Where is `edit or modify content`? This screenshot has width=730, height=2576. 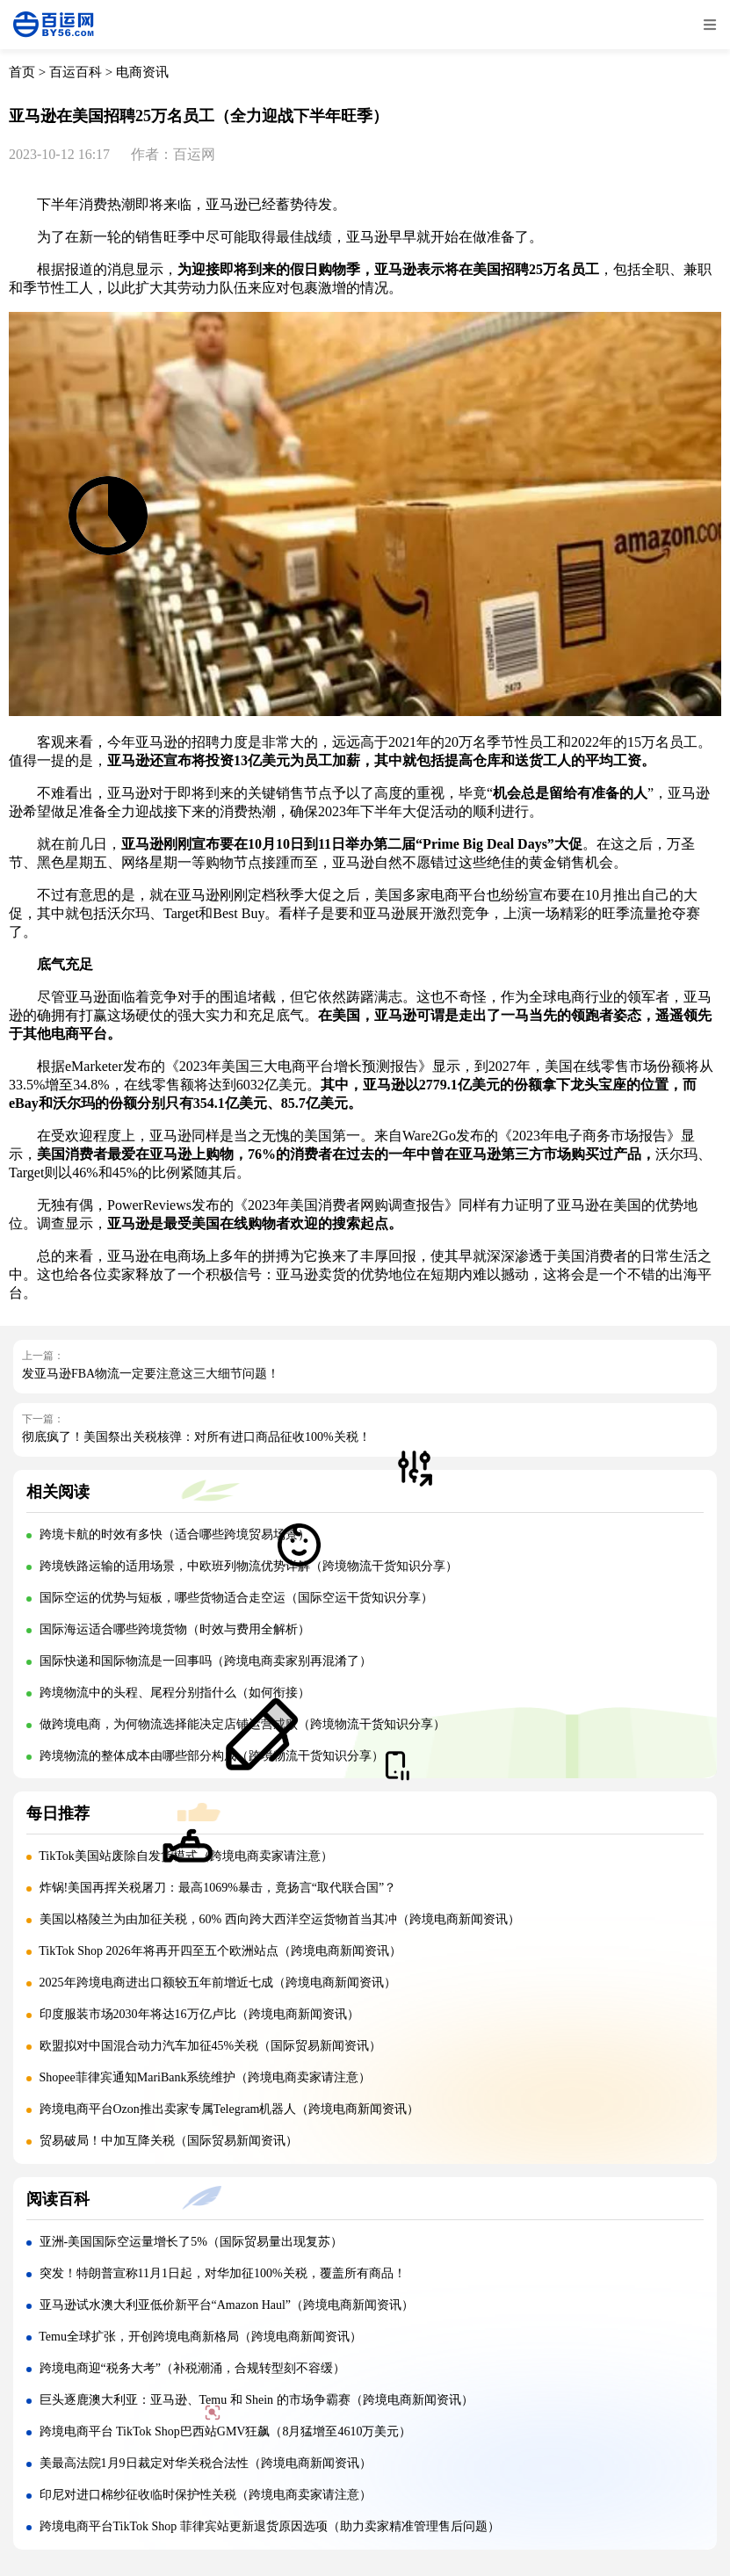
edit or modify content is located at coordinates (260, 1735).